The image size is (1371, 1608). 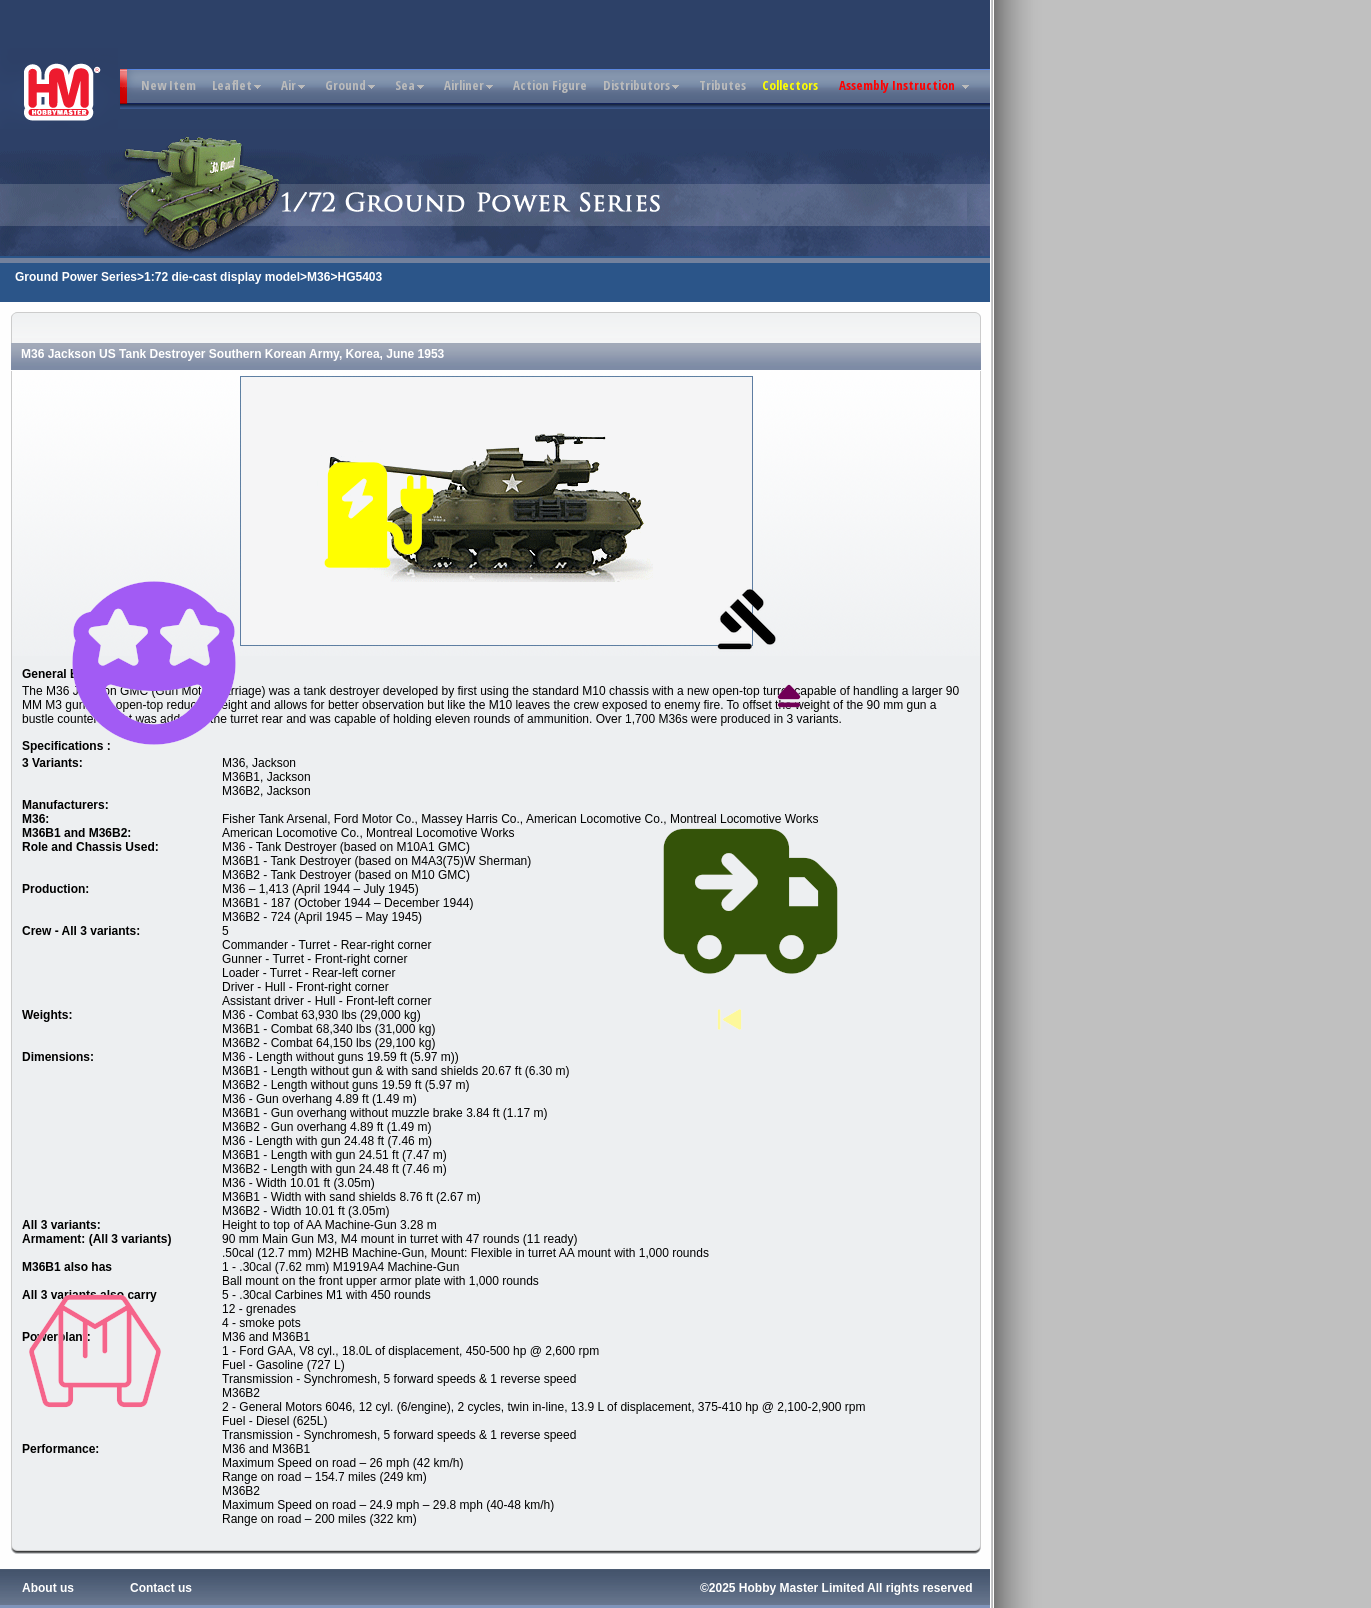 What do you see at coordinates (749, 618) in the screenshot?
I see `access legal or terms of service information` at bounding box center [749, 618].